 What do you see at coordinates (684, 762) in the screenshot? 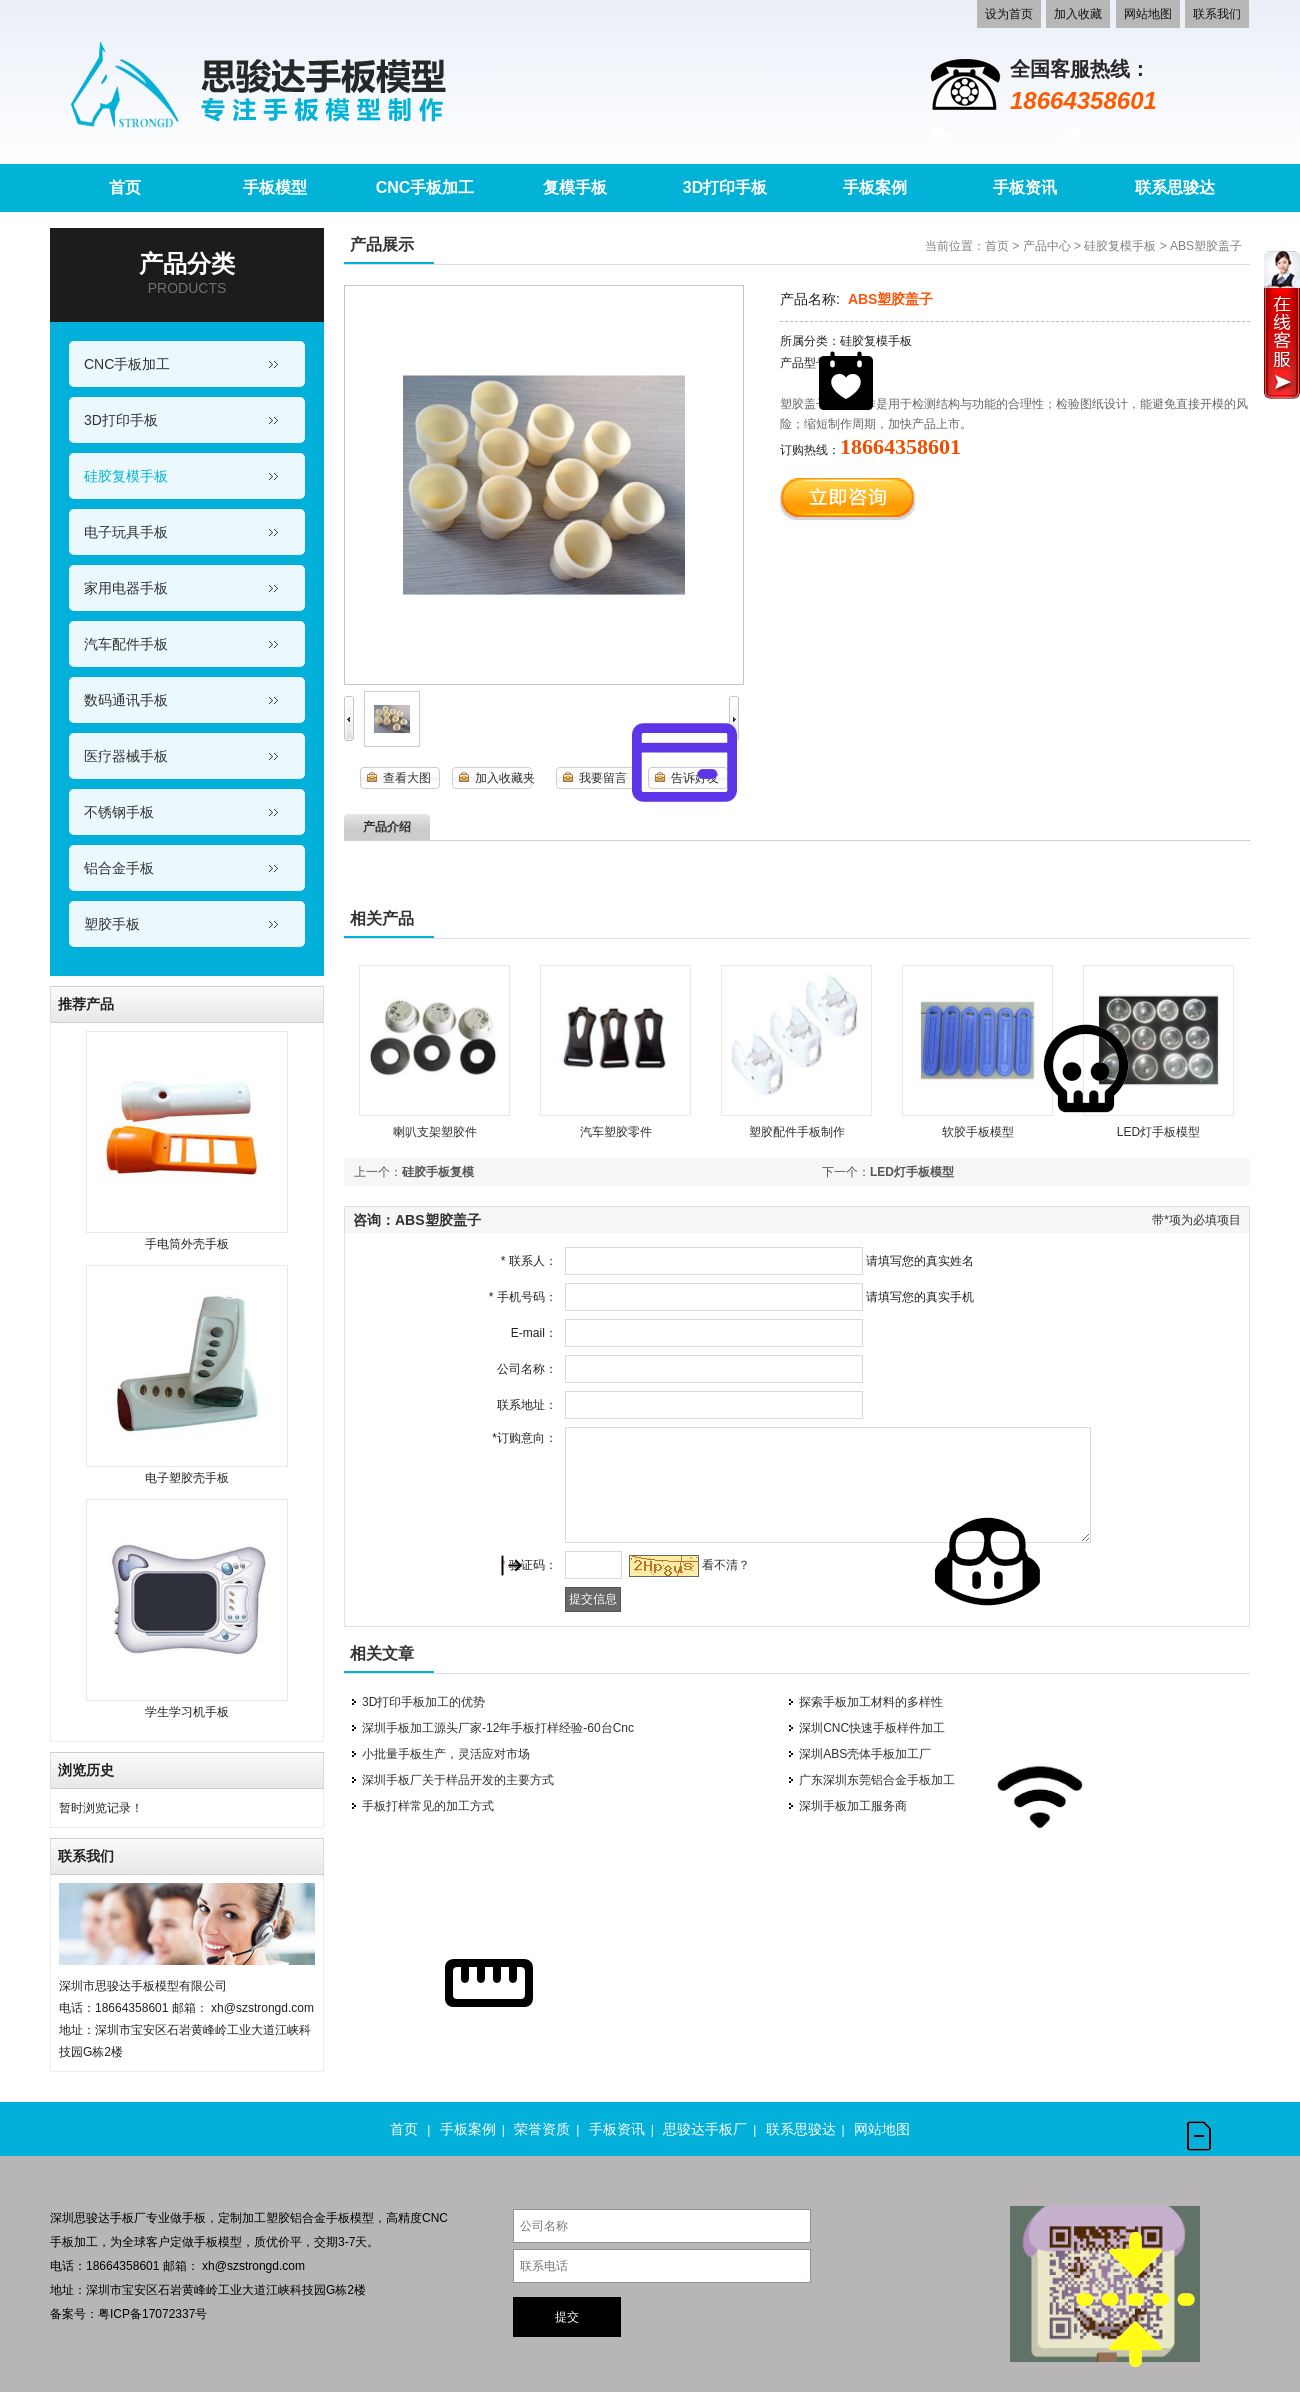
I see `manage payment methods` at bounding box center [684, 762].